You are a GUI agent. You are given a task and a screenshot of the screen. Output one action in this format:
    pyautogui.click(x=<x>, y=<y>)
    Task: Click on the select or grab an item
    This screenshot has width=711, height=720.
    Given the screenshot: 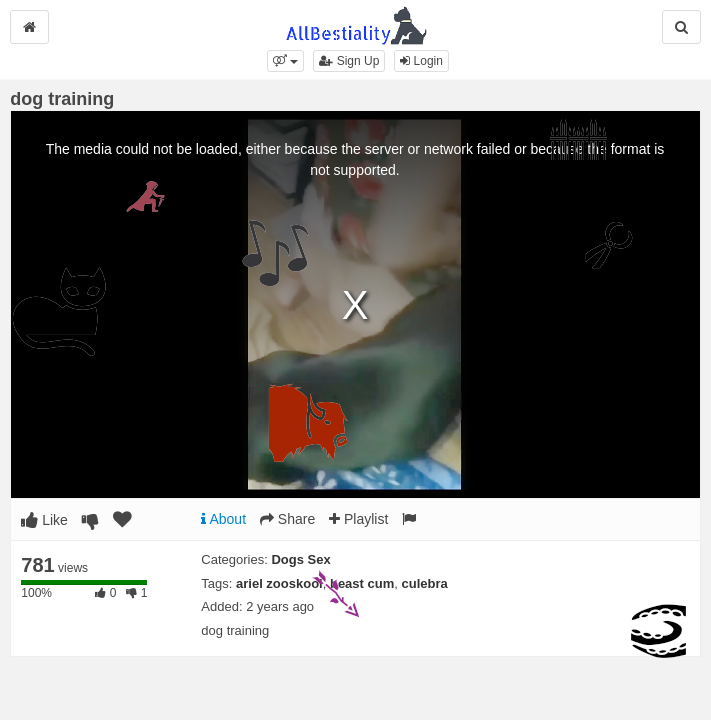 What is the action you would take?
    pyautogui.click(x=609, y=245)
    